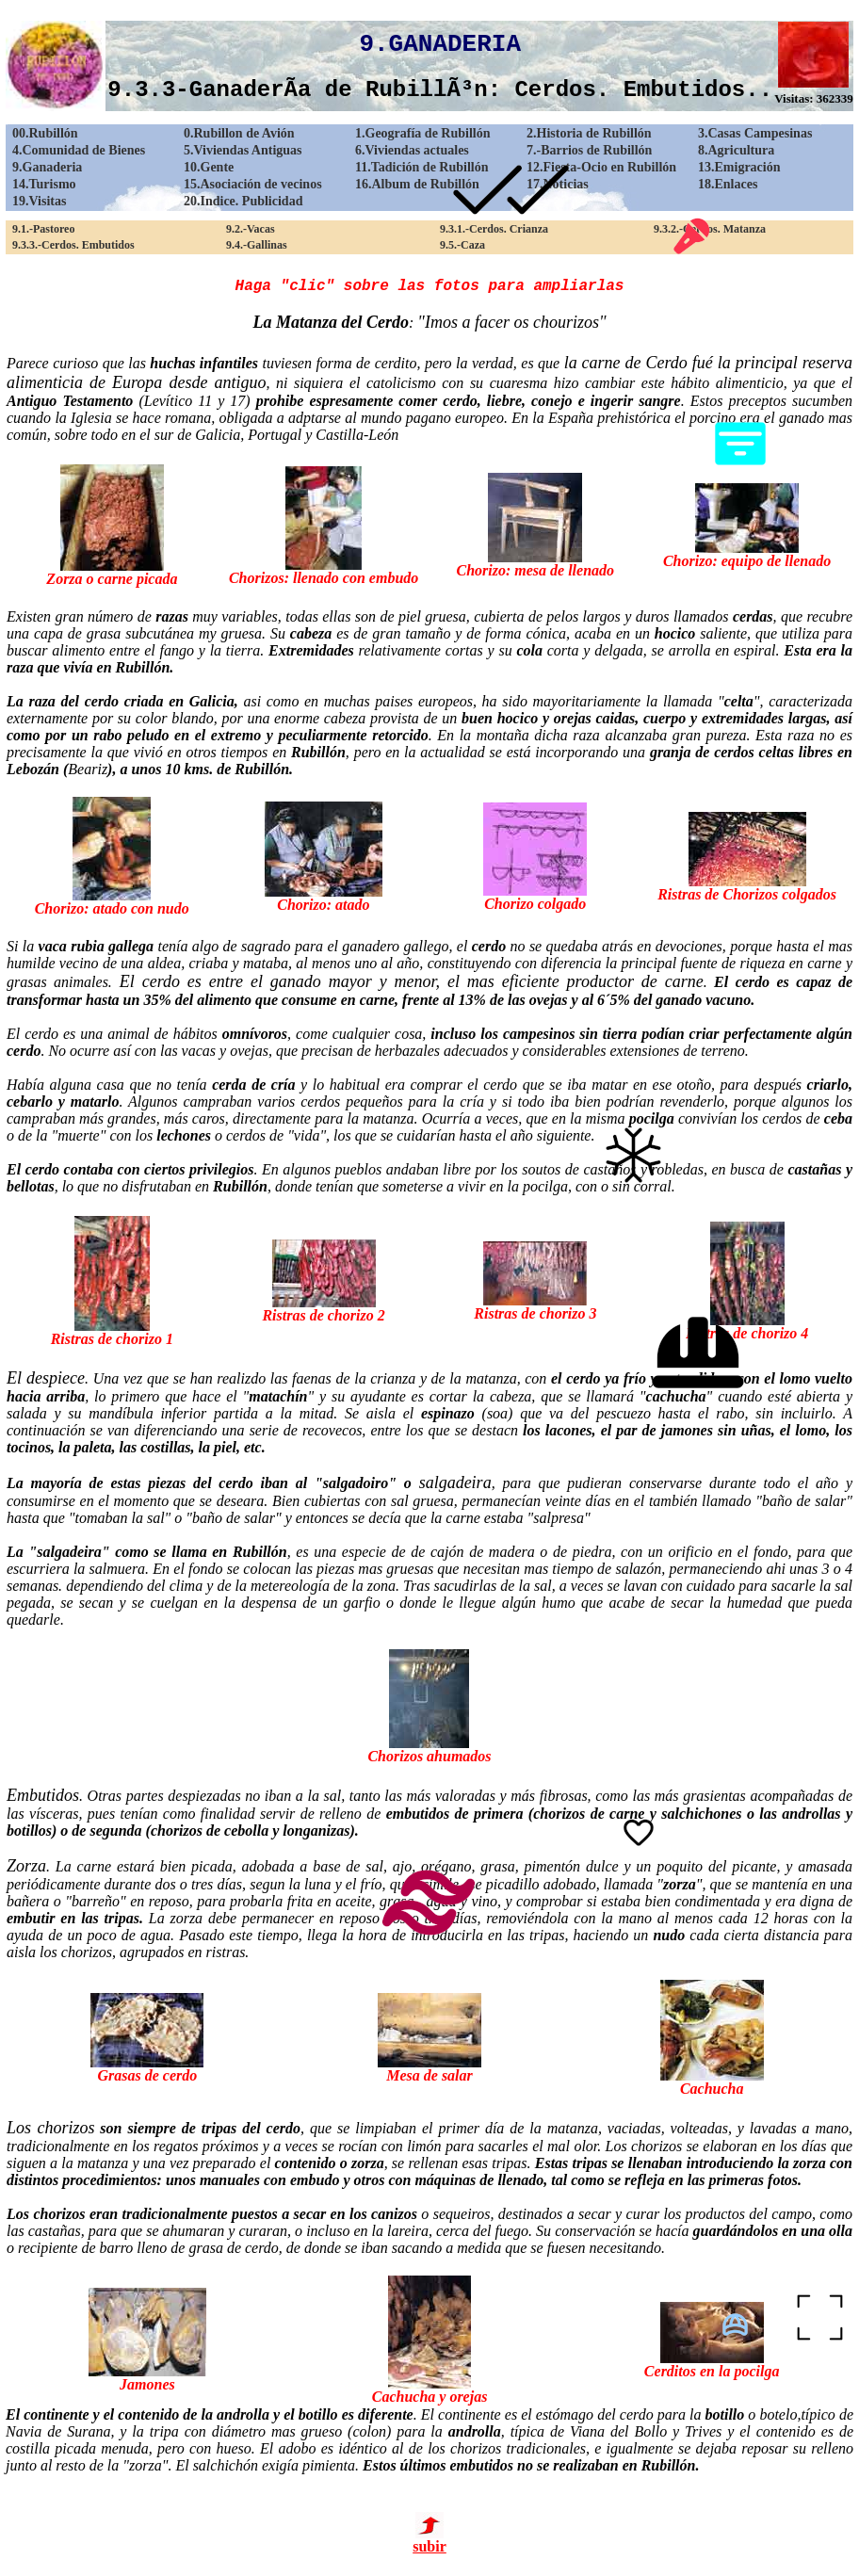 This screenshot has height=2576, width=859. I want to click on toggle cooling or air conditioning mode, so click(633, 1155).